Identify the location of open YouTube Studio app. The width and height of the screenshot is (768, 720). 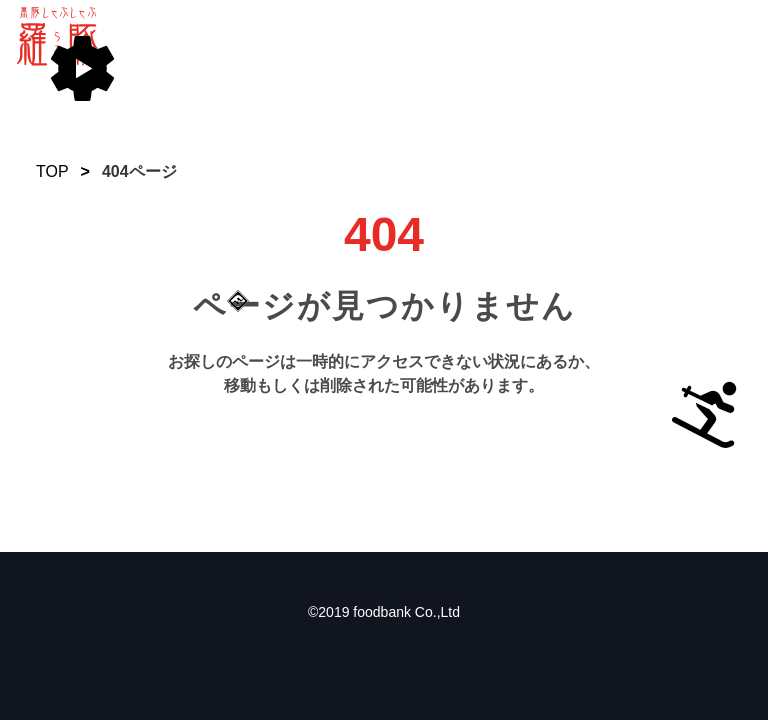
(82, 68).